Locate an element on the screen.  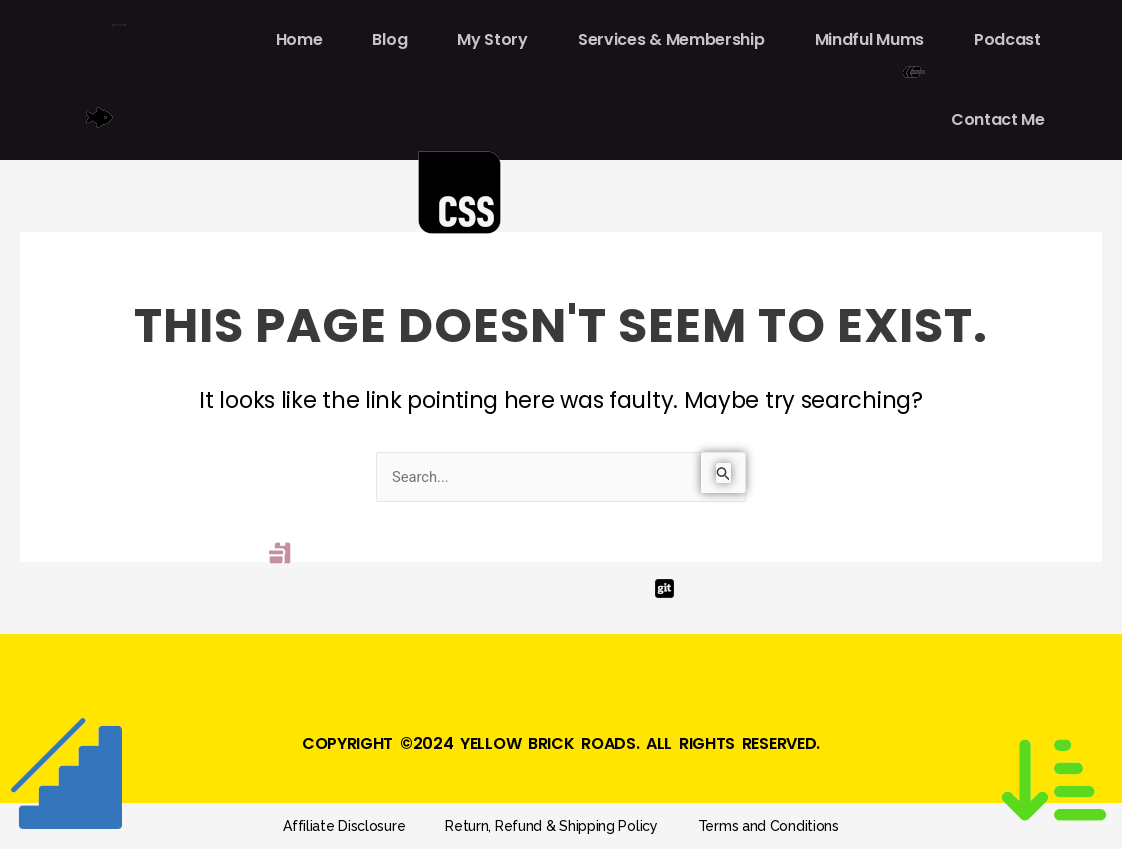
CSS programming language logo is located at coordinates (459, 192).